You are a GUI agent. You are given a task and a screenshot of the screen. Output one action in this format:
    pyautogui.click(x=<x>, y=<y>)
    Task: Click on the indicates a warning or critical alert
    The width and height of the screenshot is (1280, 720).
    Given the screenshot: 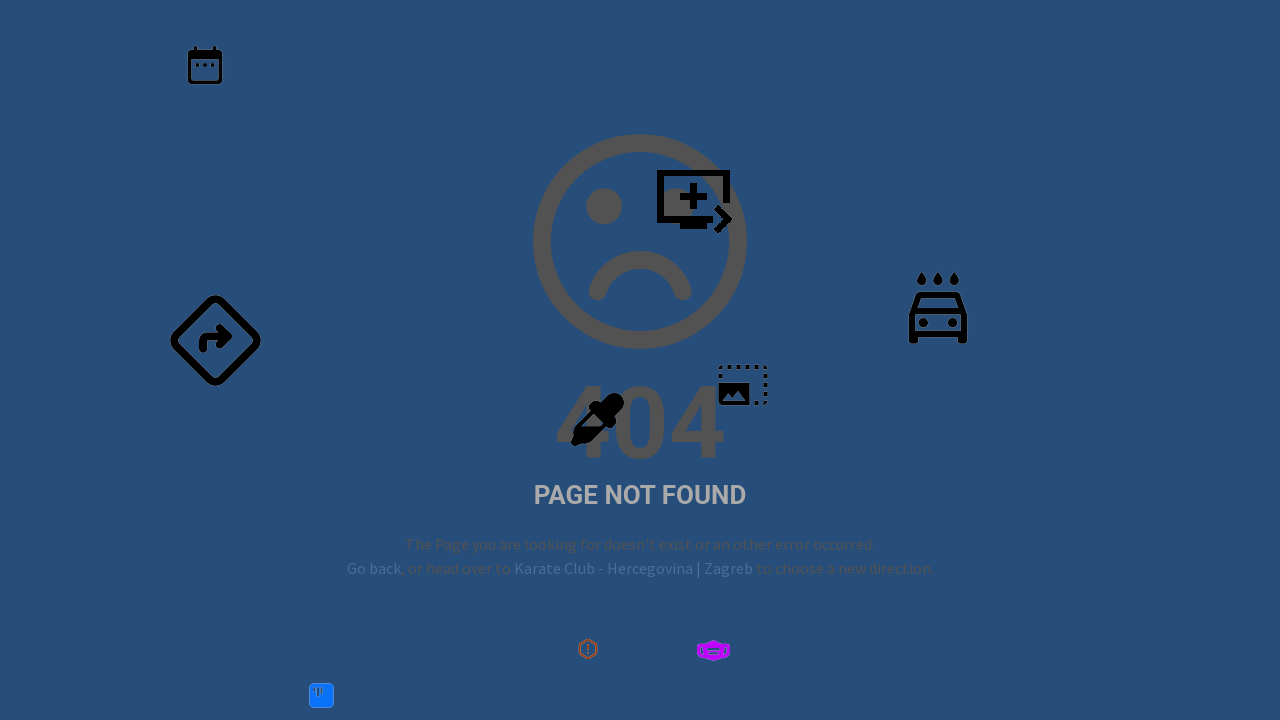 What is the action you would take?
    pyautogui.click(x=588, y=649)
    